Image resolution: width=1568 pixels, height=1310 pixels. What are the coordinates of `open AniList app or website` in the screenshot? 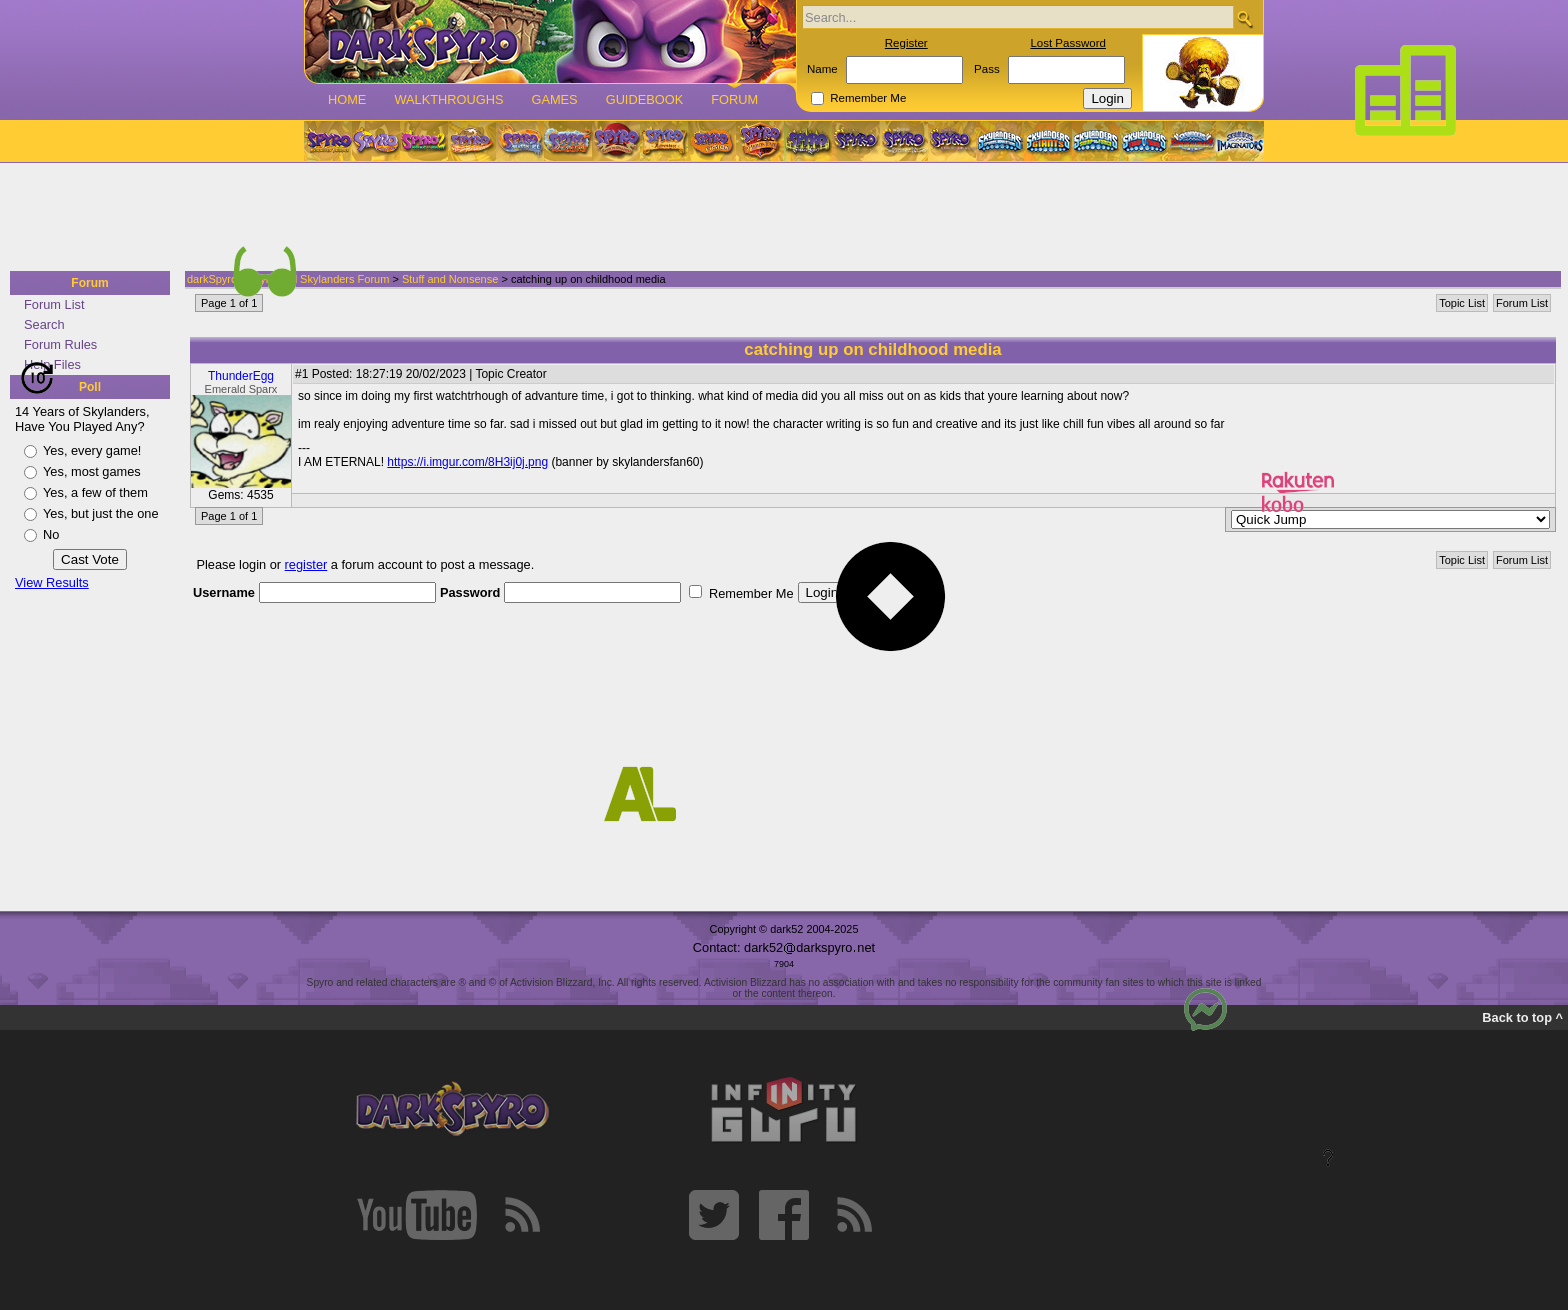 It's located at (640, 794).